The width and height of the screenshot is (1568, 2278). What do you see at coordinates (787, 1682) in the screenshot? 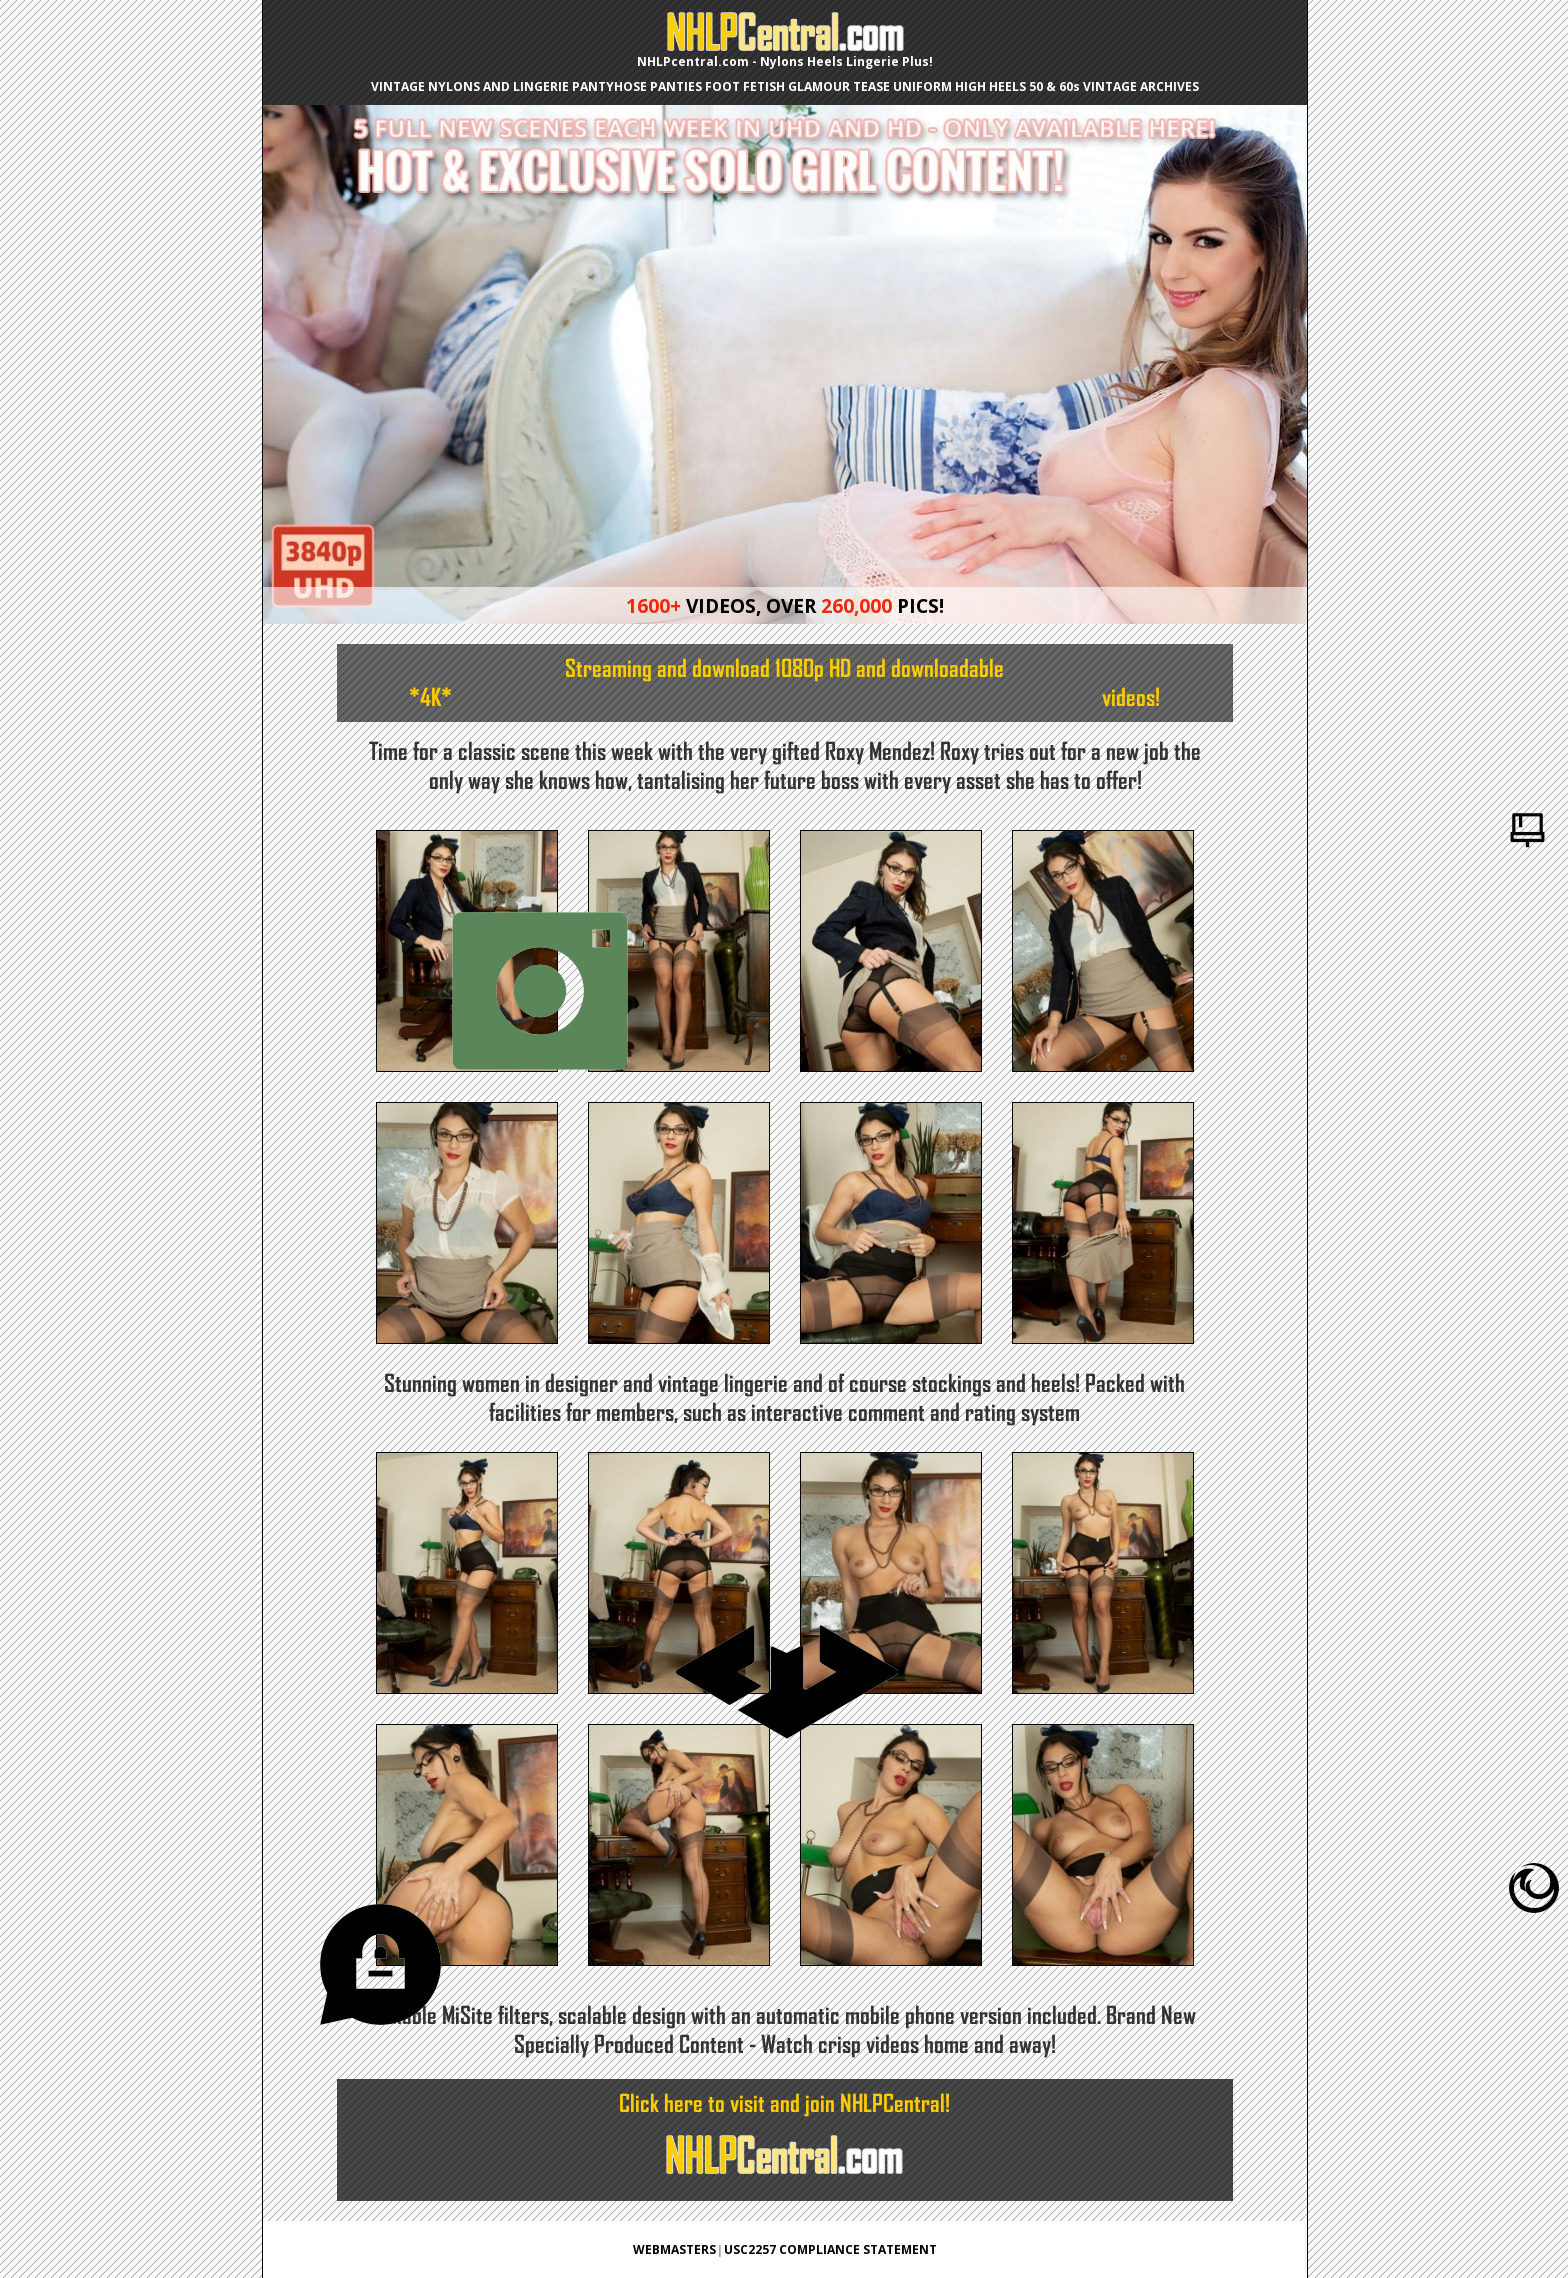
I see `basic attention token (bat) cryptocurrency logo` at bounding box center [787, 1682].